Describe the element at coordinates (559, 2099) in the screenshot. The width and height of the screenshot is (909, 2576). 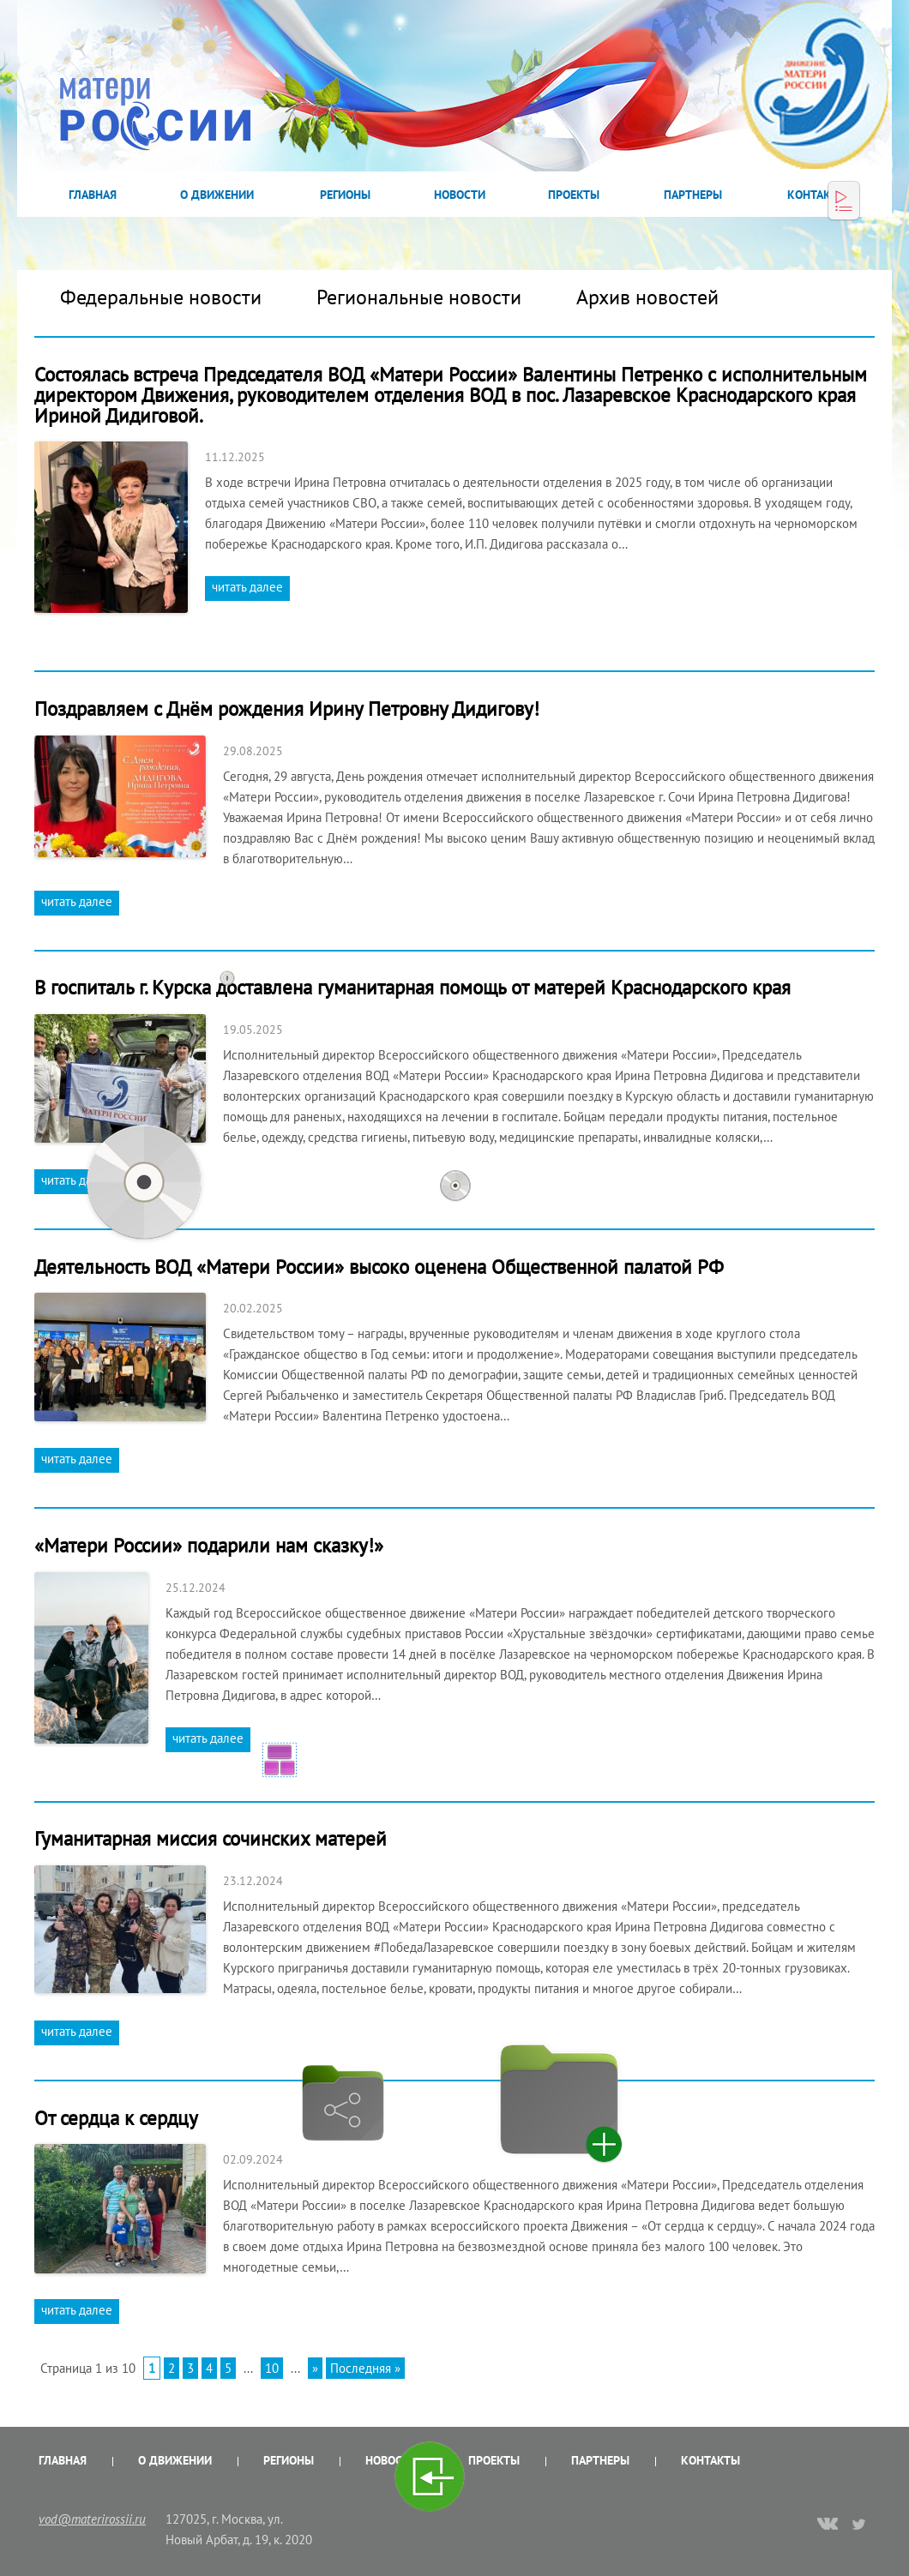
I see `create a new folder` at that location.